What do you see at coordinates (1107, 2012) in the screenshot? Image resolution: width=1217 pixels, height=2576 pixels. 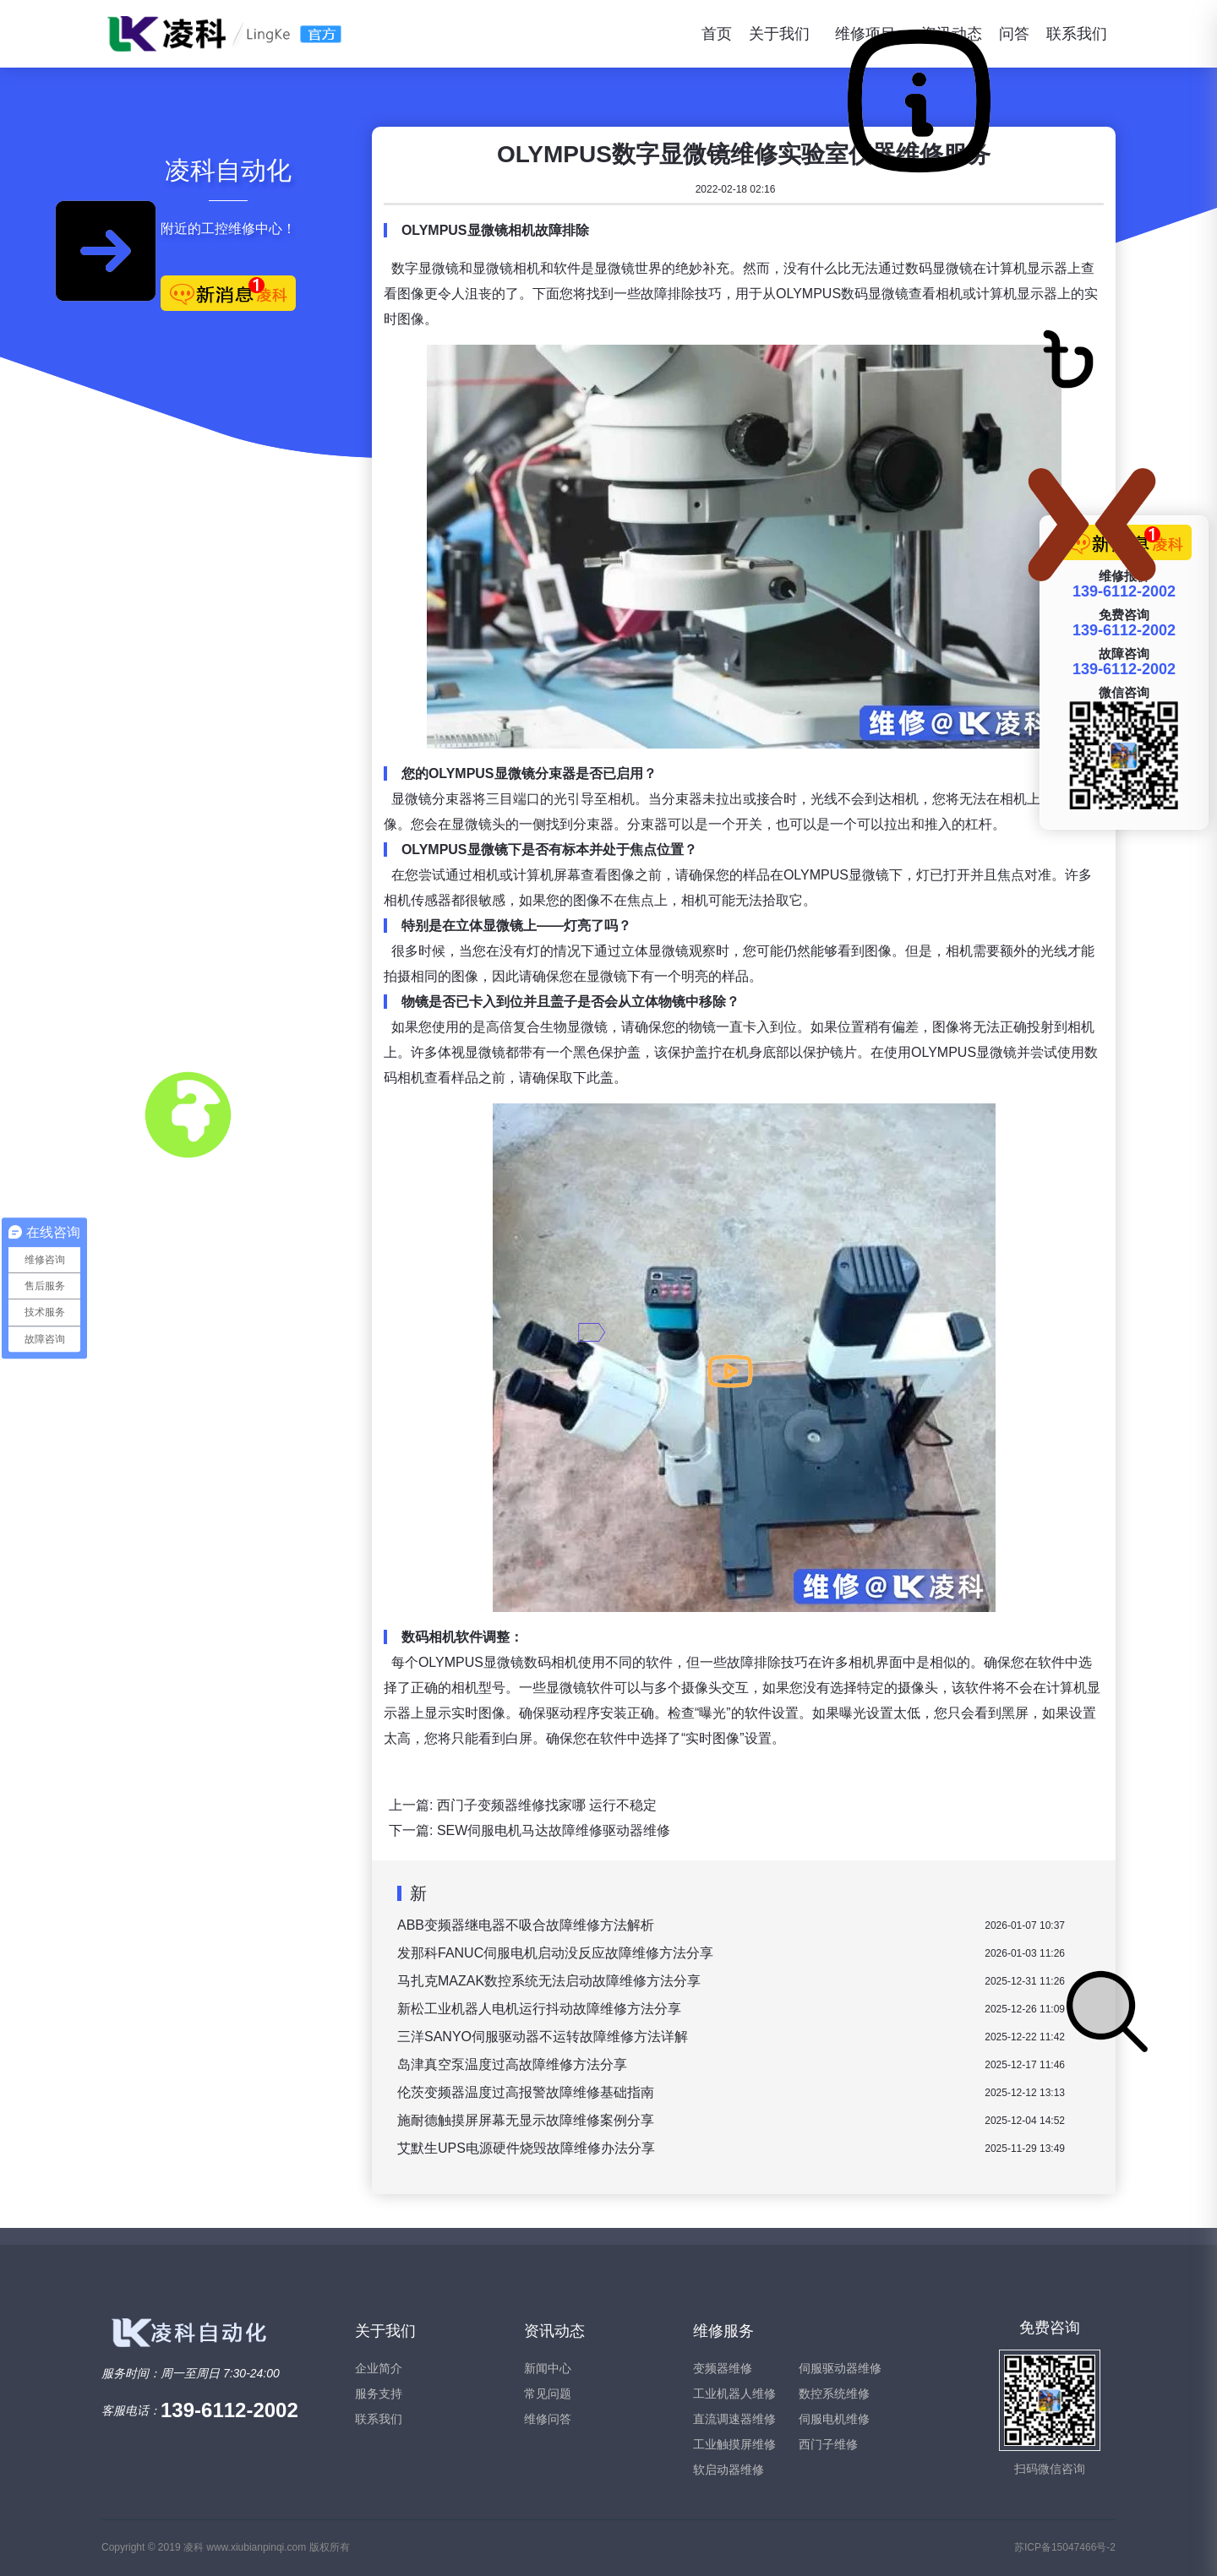 I see `search for content or items` at bounding box center [1107, 2012].